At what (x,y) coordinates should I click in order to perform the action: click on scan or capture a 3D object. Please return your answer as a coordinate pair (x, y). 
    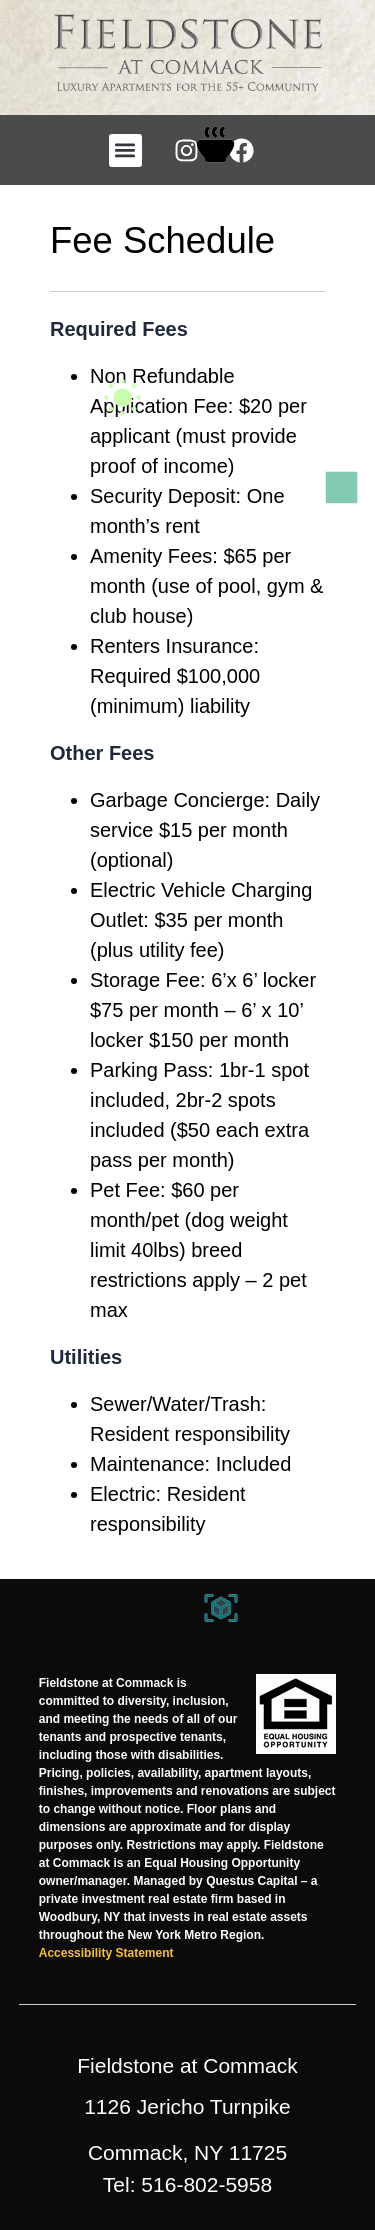
    Looking at the image, I should click on (221, 1608).